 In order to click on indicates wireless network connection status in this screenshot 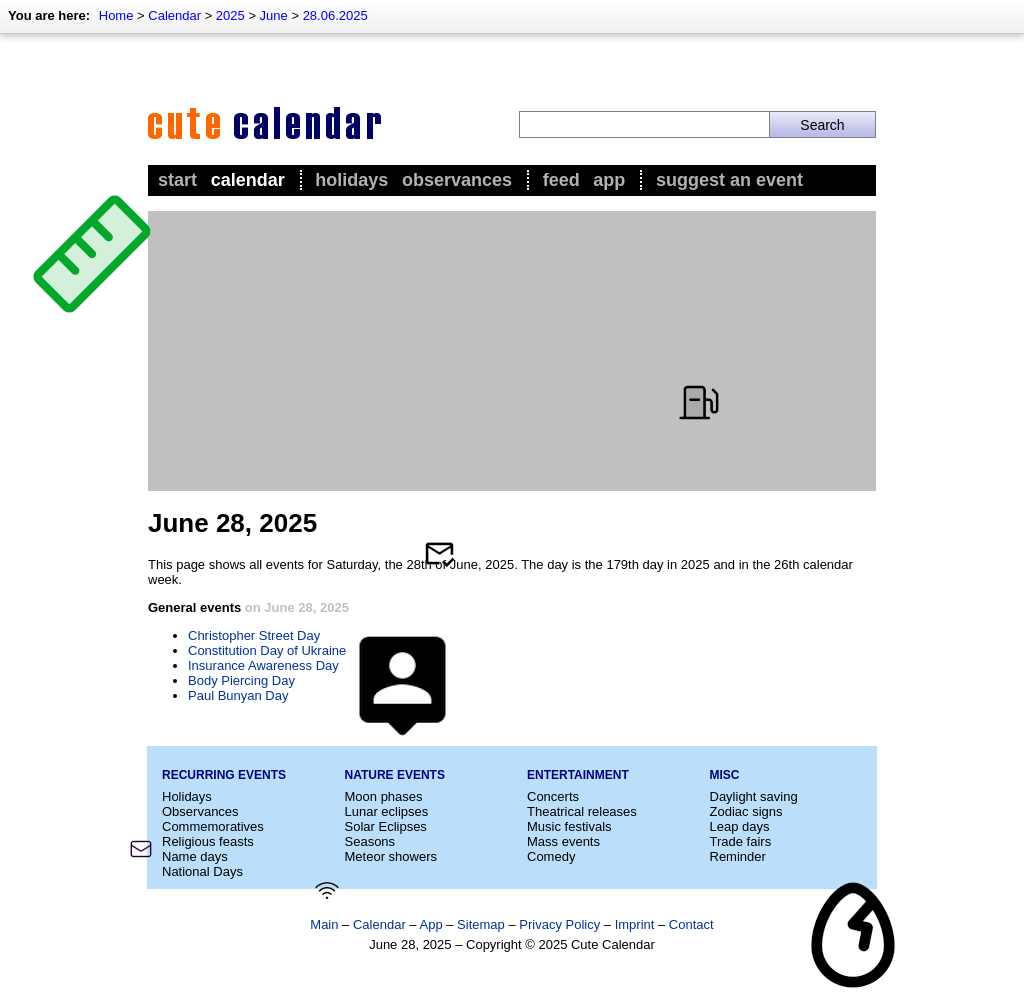, I will do `click(327, 891)`.